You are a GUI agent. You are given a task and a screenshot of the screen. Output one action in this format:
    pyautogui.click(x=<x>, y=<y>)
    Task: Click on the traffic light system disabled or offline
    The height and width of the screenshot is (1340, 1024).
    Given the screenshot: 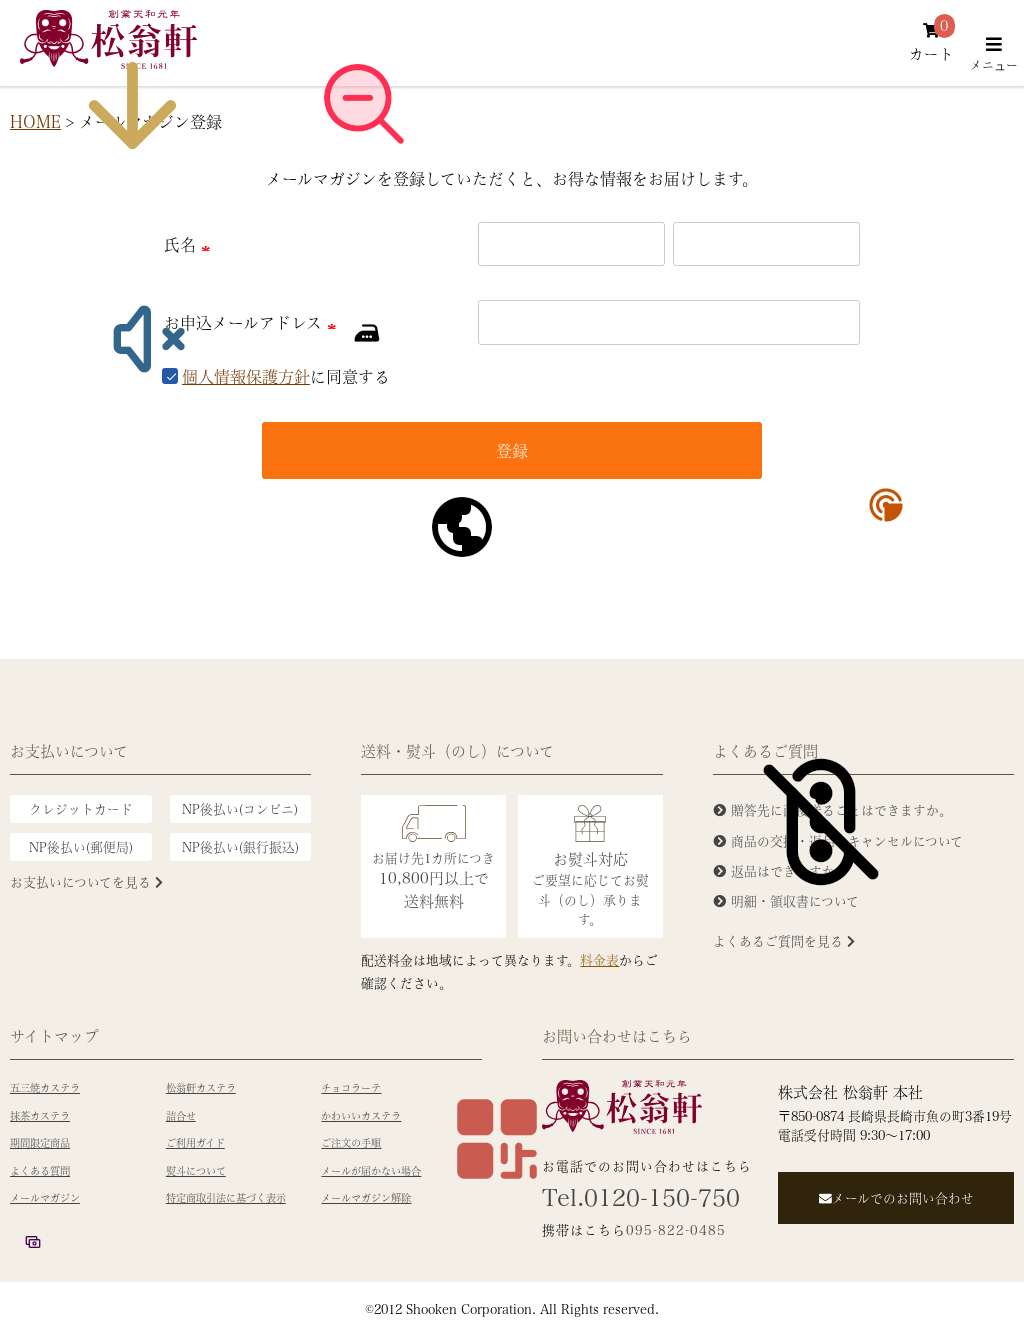 What is the action you would take?
    pyautogui.click(x=821, y=822)
    